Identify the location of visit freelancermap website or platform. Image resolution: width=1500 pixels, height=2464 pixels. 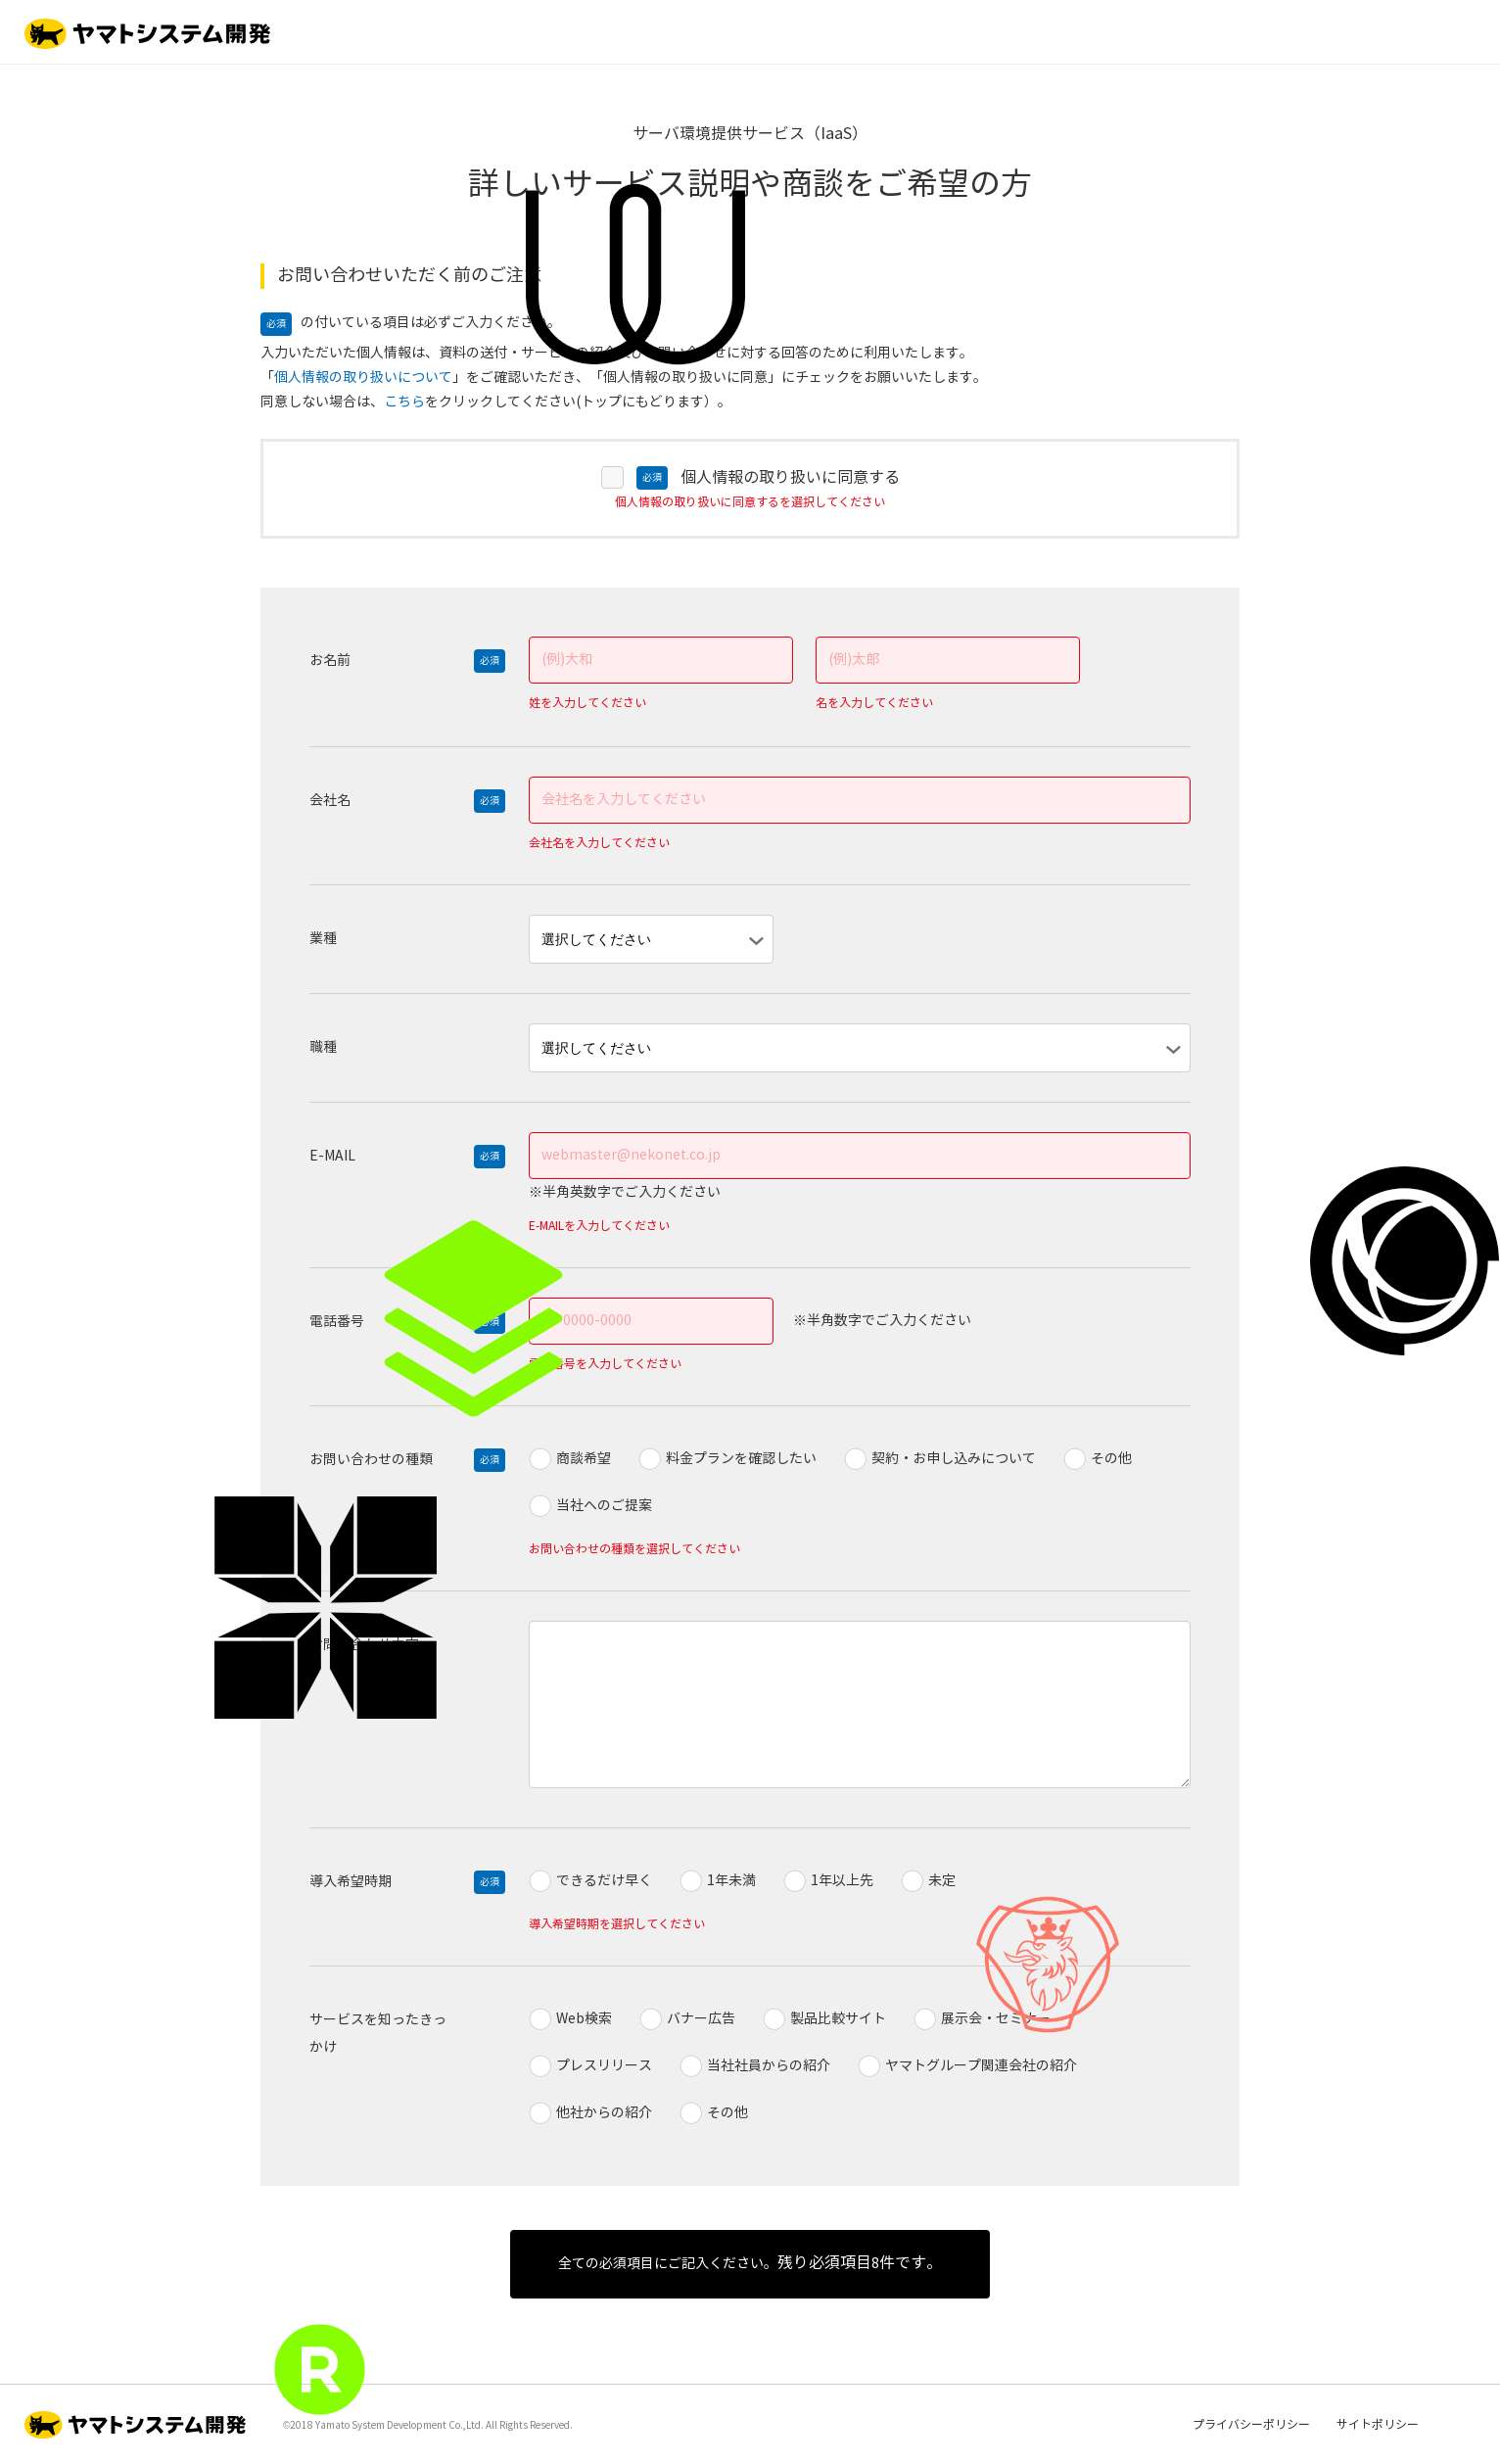
(1404, 1260).